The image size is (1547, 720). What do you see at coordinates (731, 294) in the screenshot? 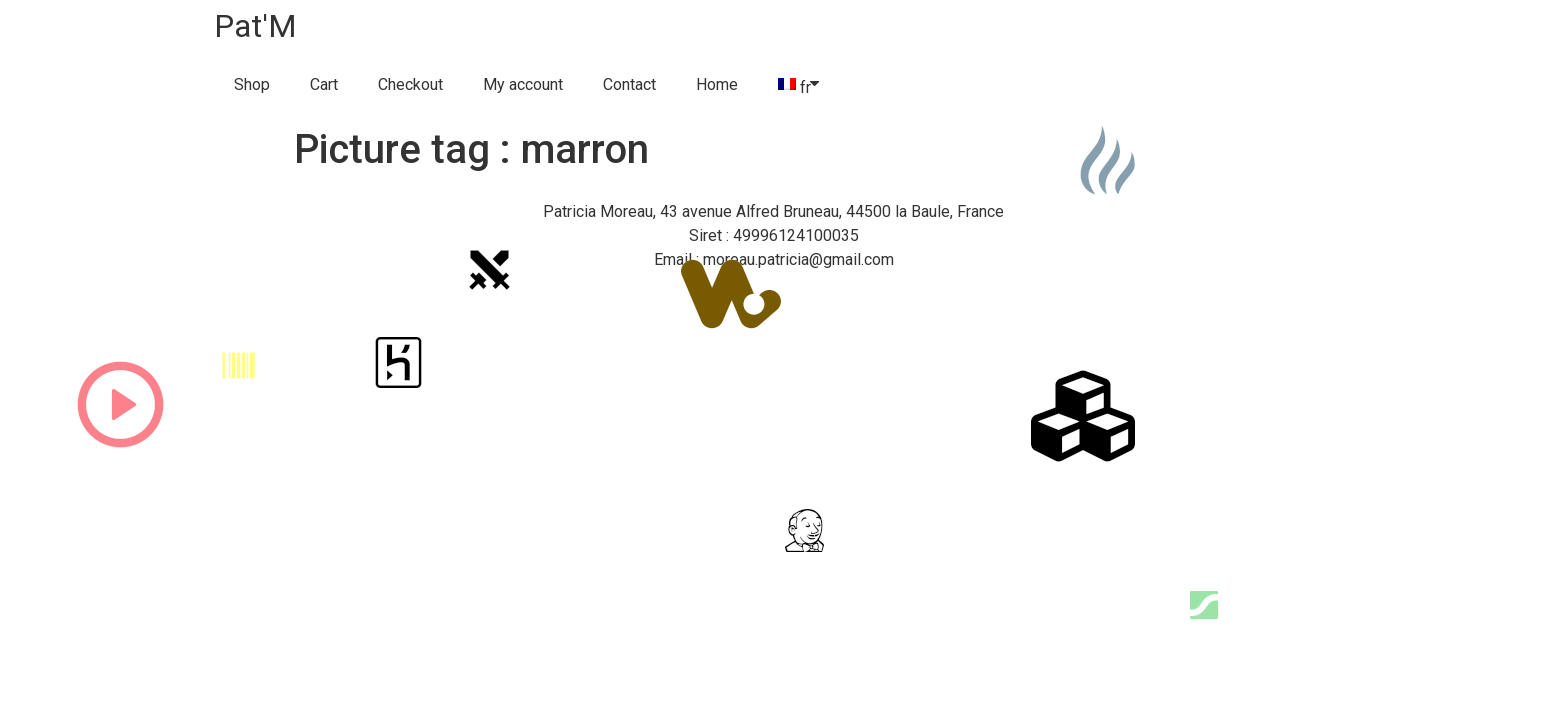
I see `netim domain registrar logo` at bounding box center [731, 294].